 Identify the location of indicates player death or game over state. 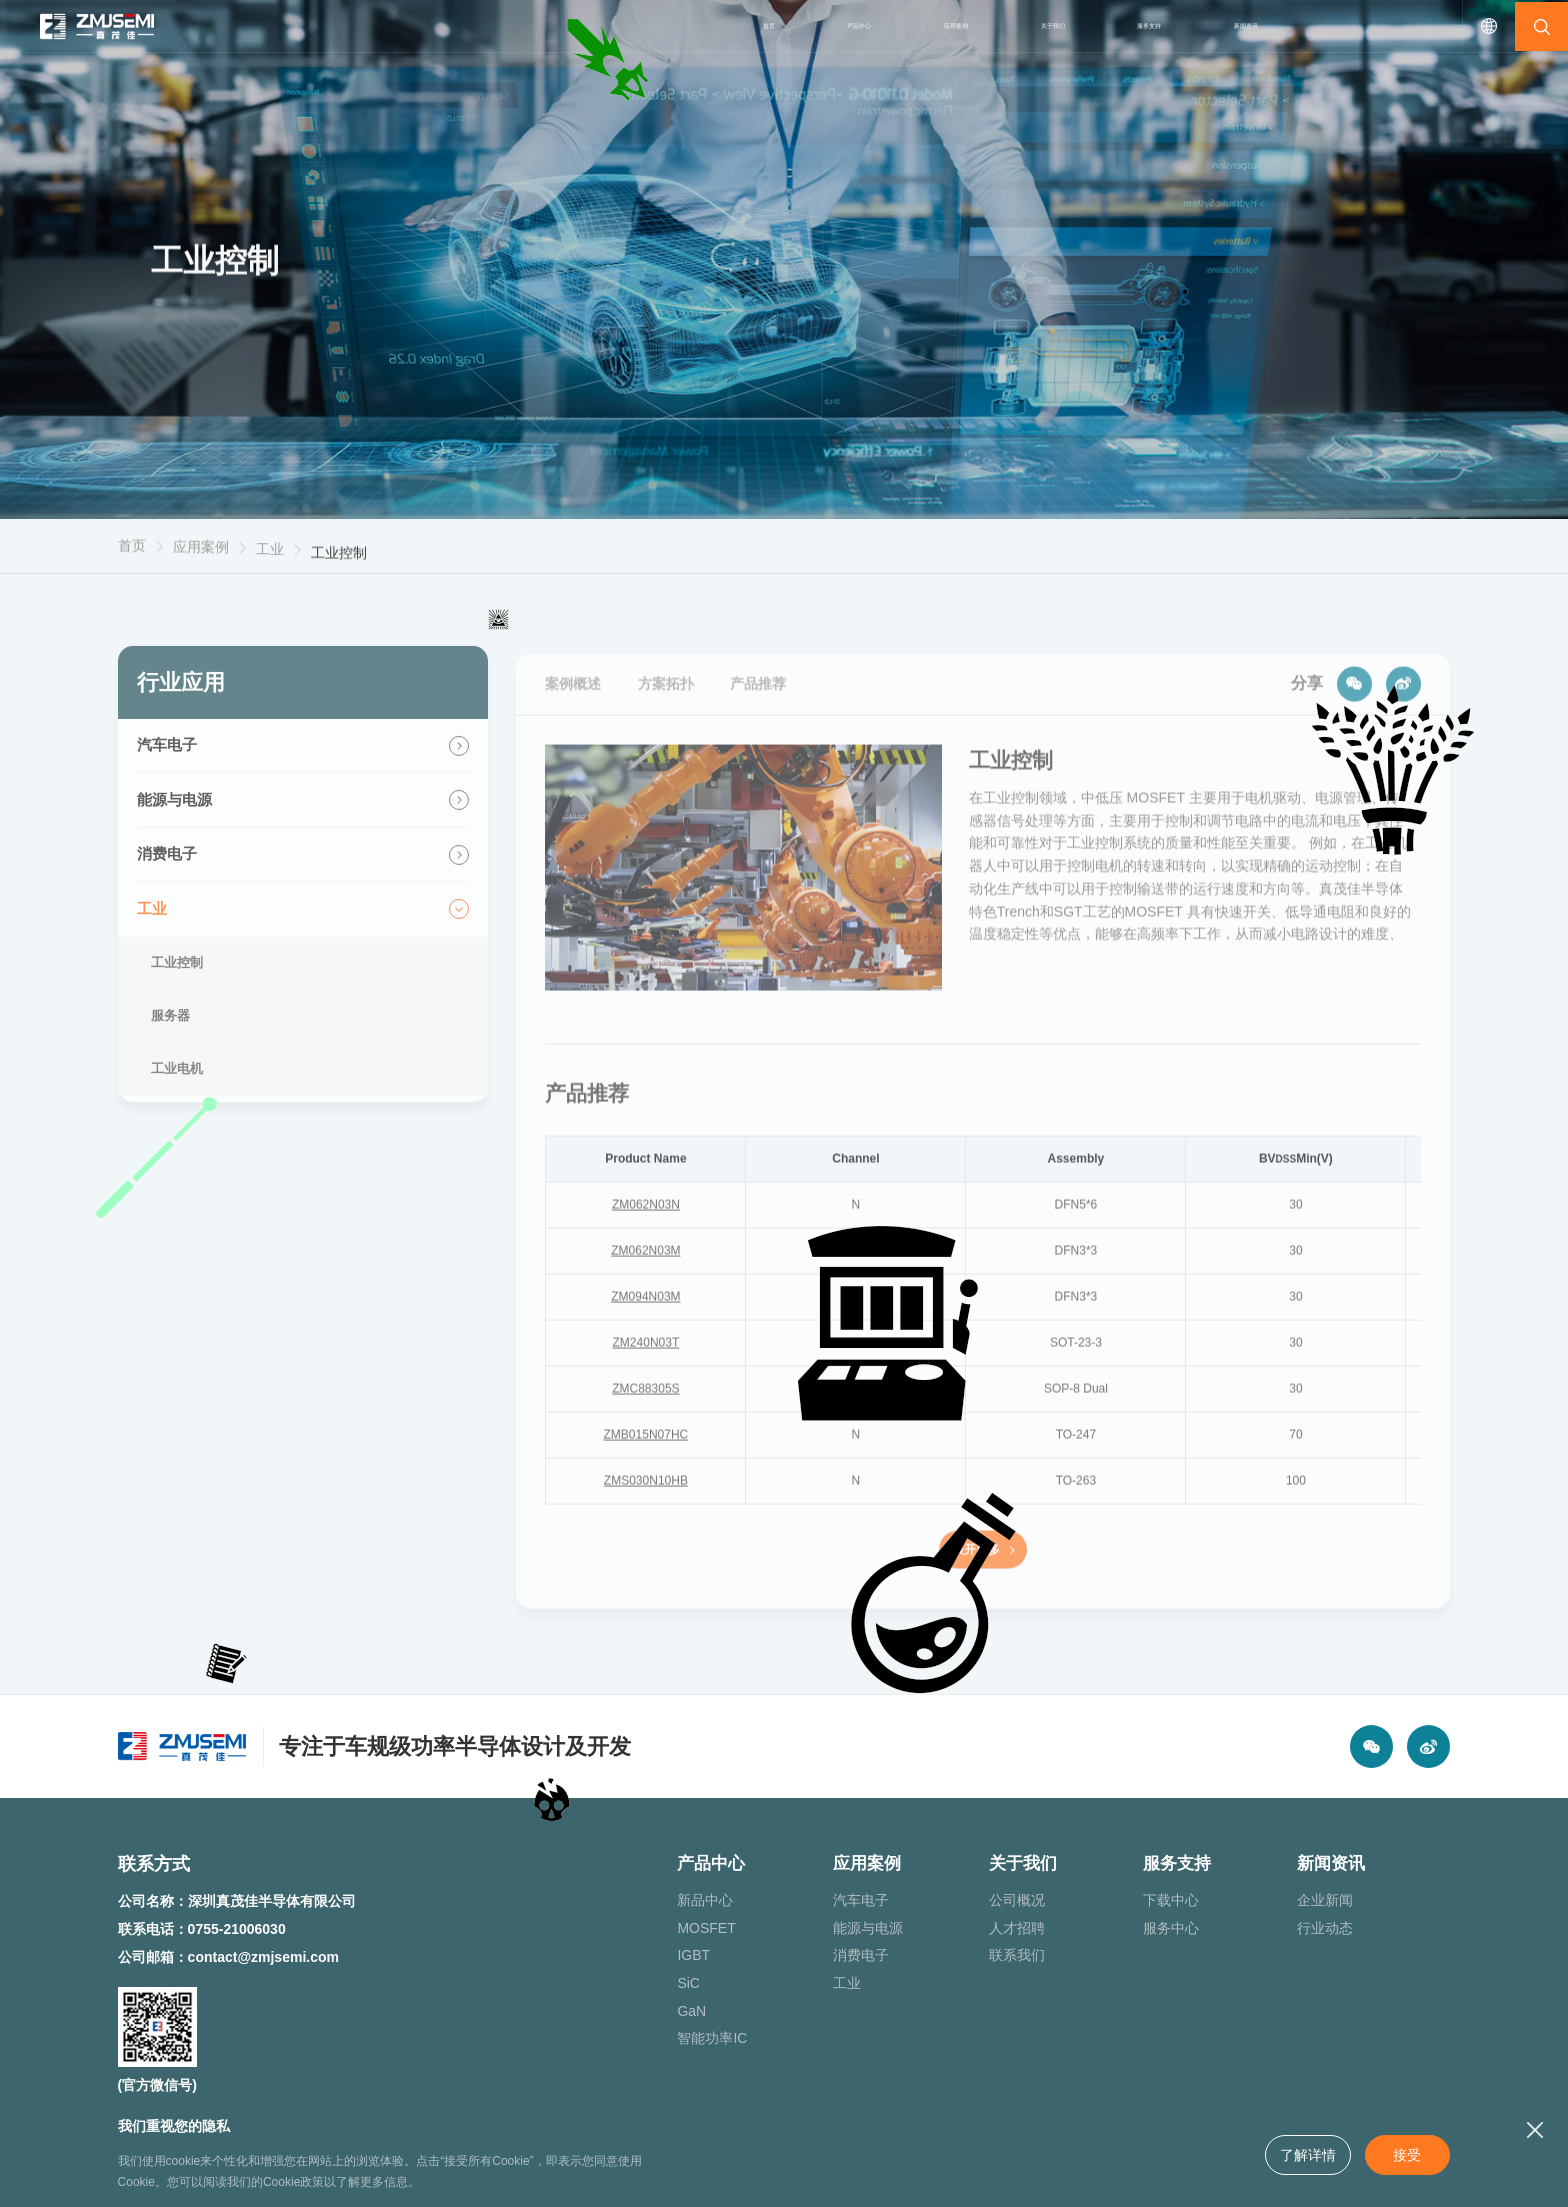
(551, 1800).